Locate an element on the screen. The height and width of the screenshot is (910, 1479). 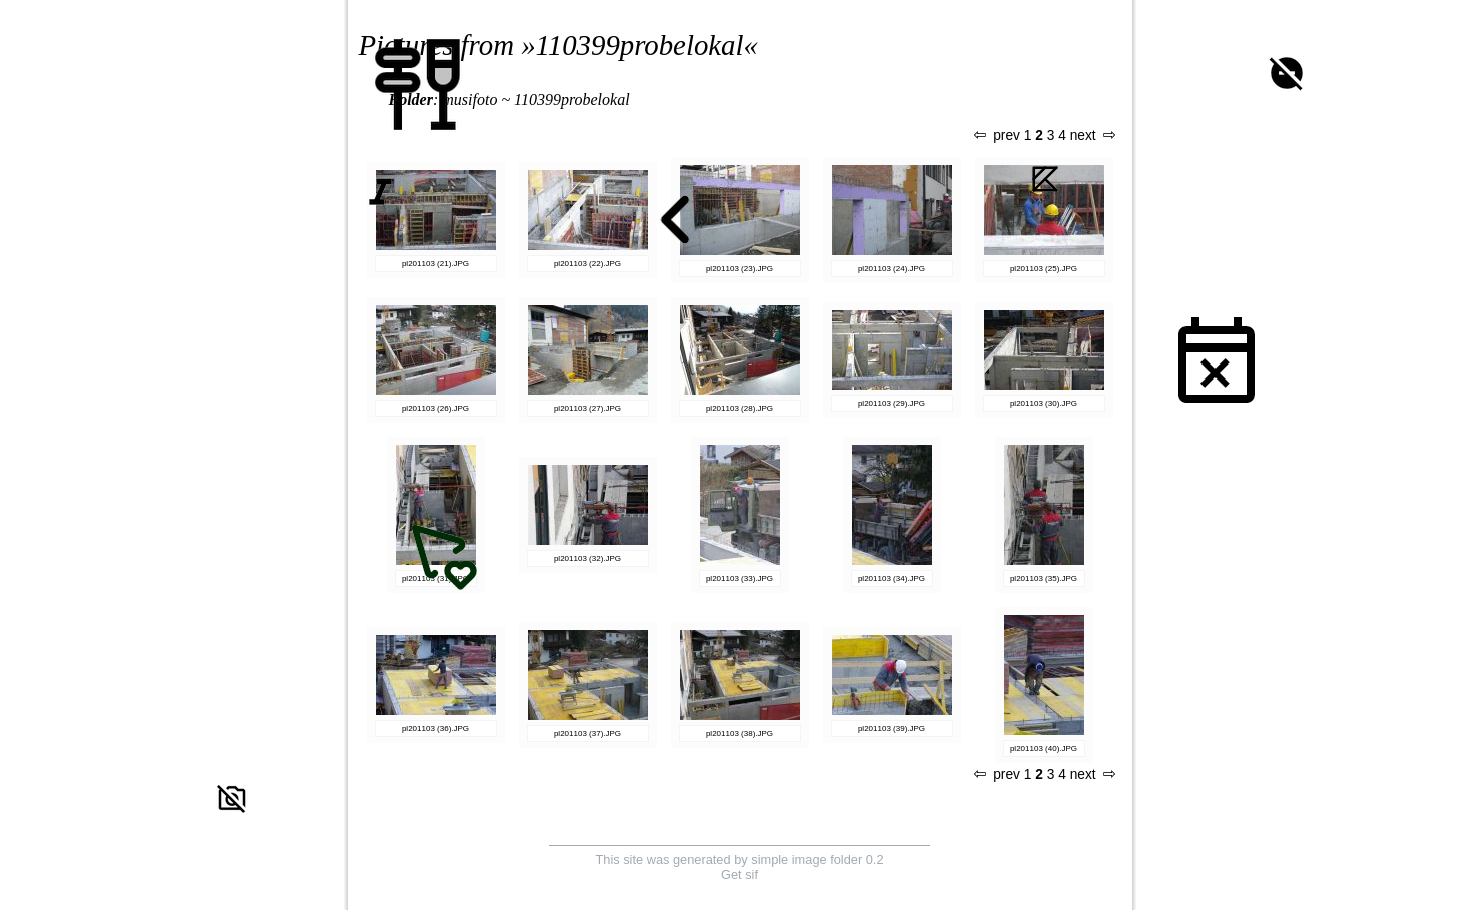
indicates kotlin programming language is located at coordinates (1045, 179).